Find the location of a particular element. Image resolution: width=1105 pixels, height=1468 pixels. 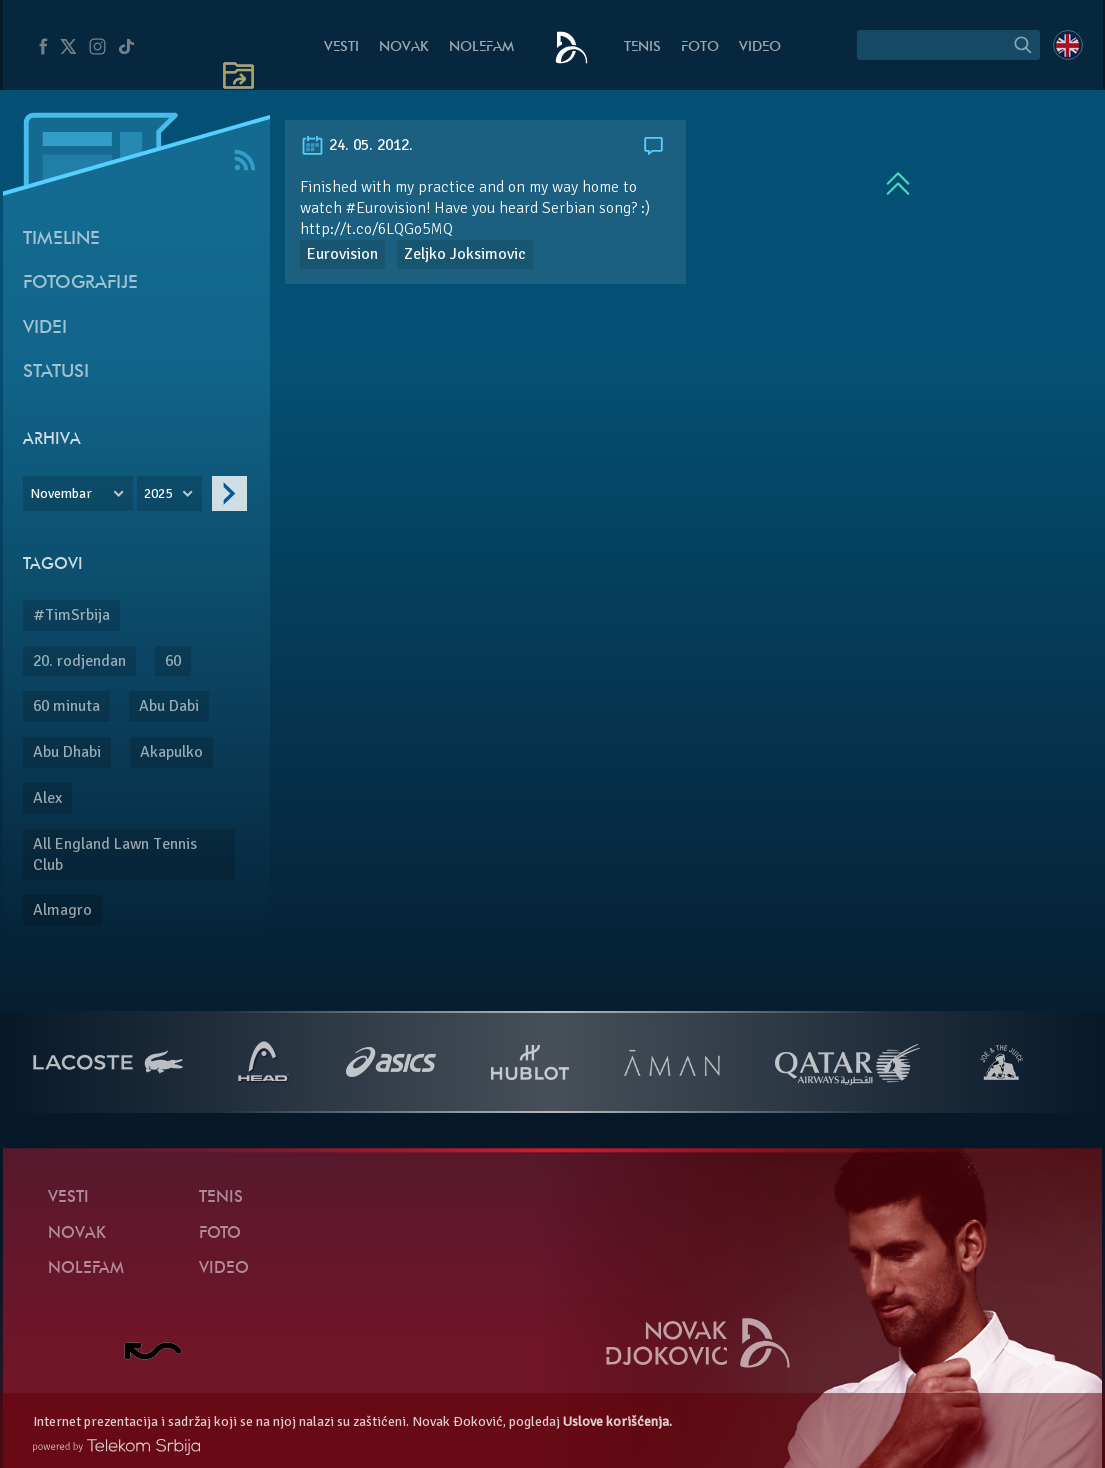

collapse code section above is located at coordinates (898, 184).